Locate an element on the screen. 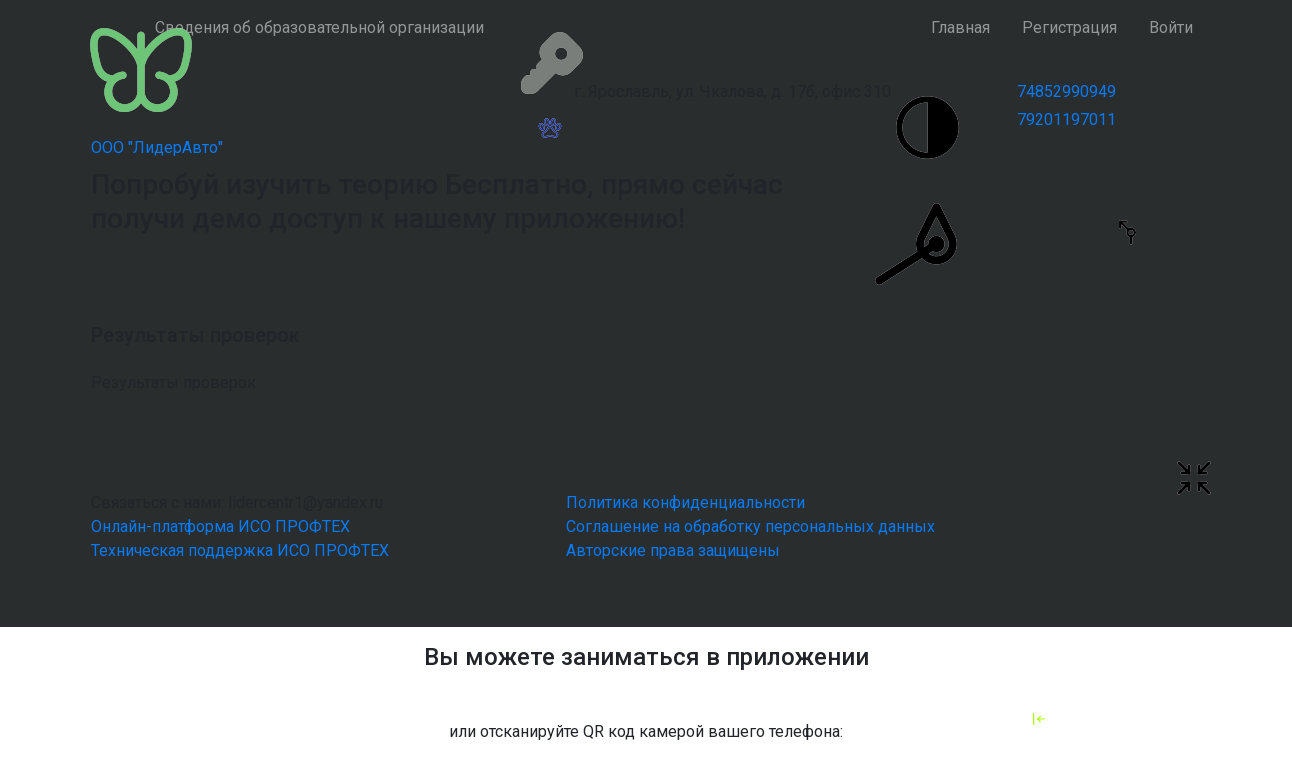 The height and width of the screenshot is (776, 1292). minimize or collapse a window is located at coordinates (1194, 478).